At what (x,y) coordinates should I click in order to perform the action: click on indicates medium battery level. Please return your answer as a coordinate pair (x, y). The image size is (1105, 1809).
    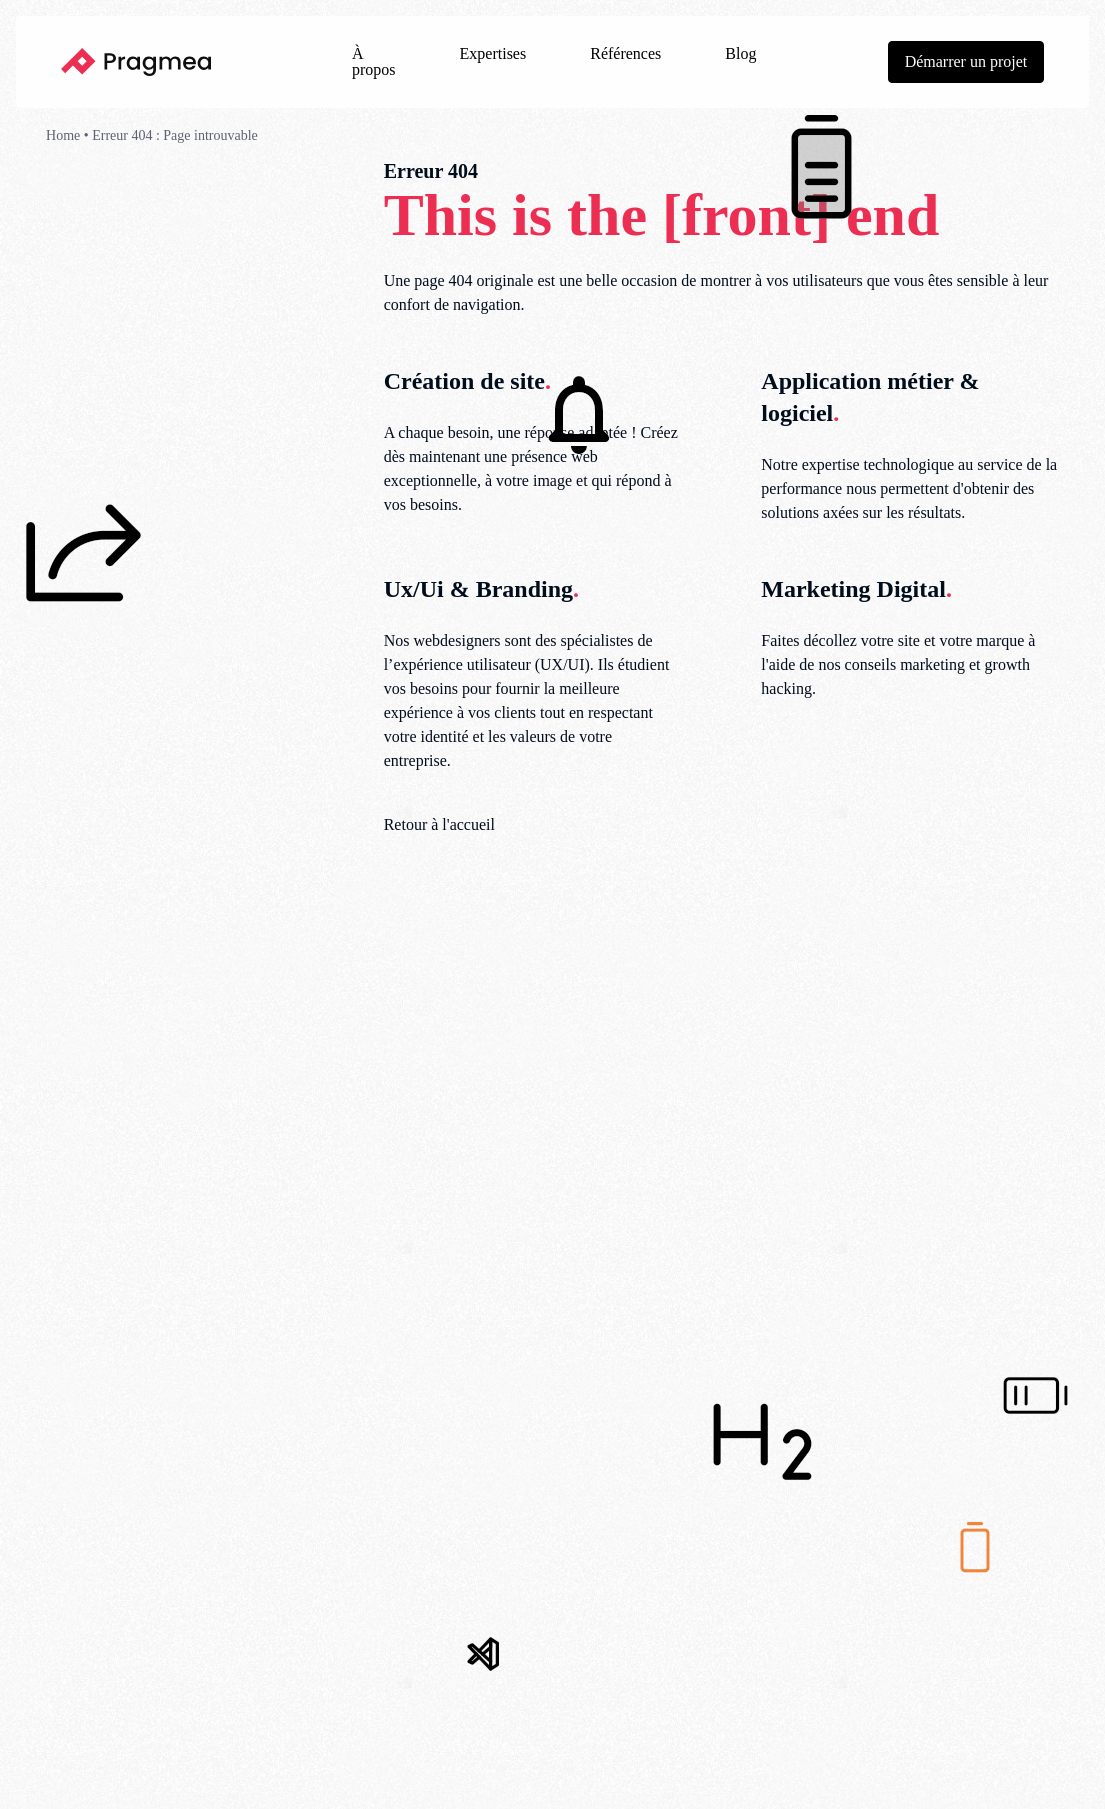
    Looking at the image, I should click on (1034, 1395).